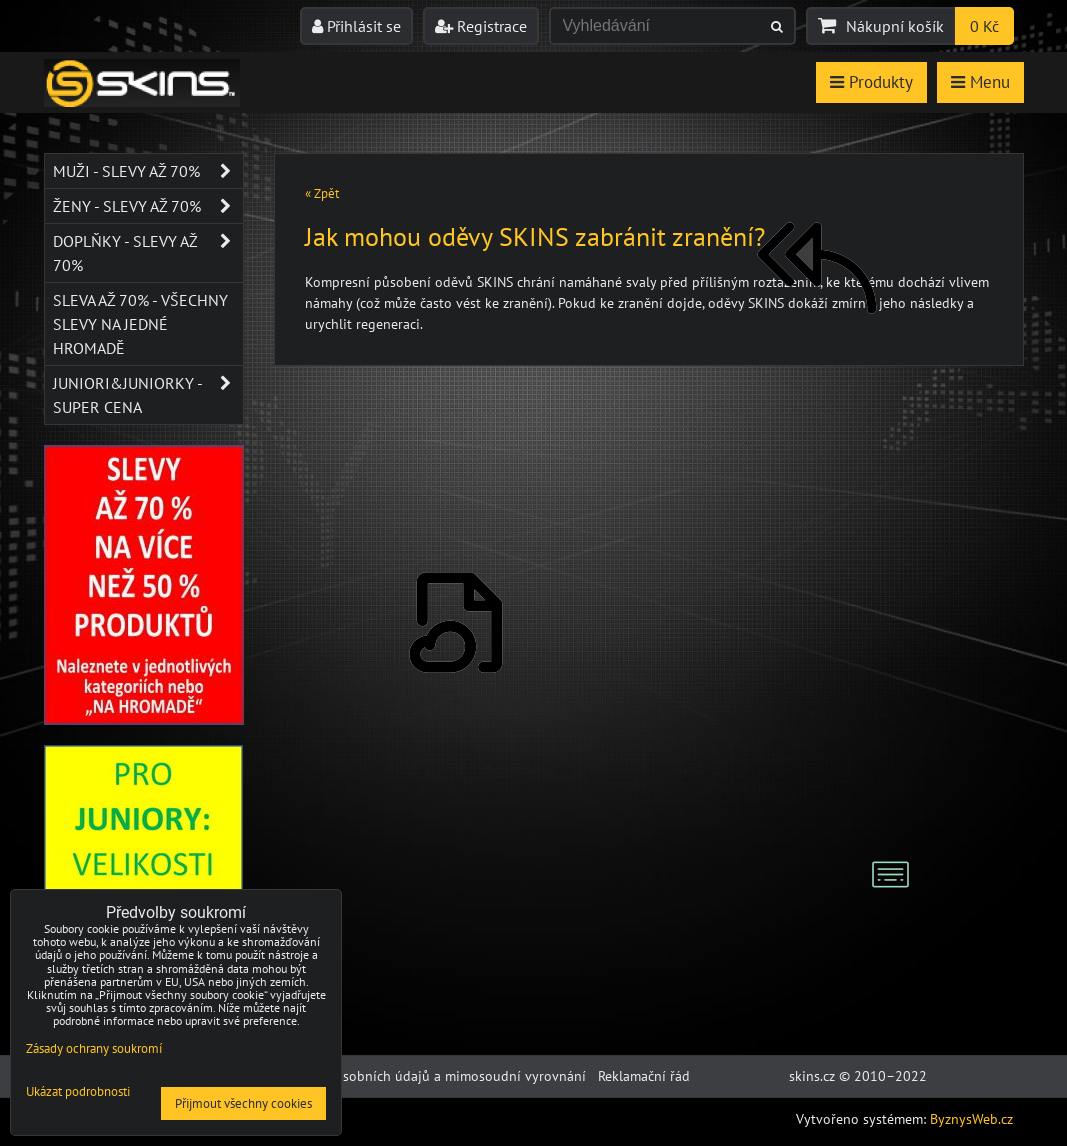 Image resolution: width=1067 pixels, height=1146 pixels. I want to click on open on-screen keyboard, so click(890, 874).